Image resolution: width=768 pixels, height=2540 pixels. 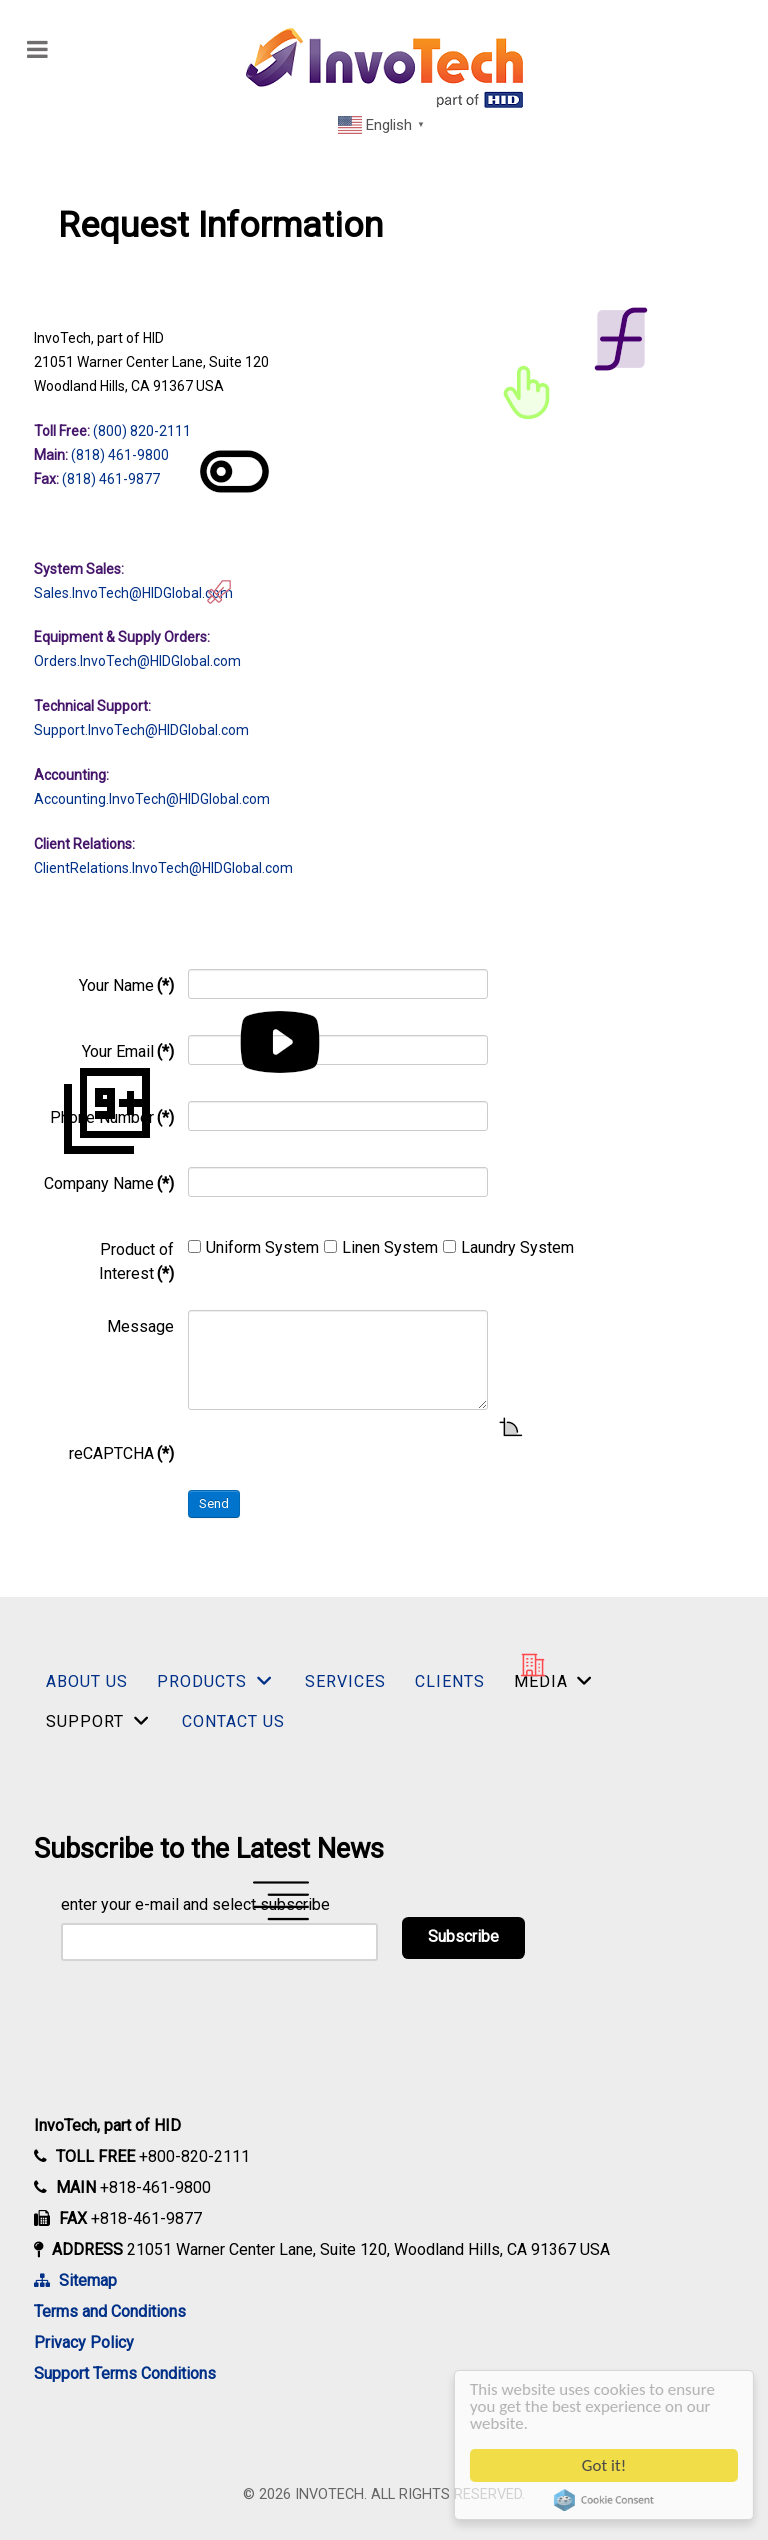 I want to click on align text to the right, so click(x=281, y=1902).